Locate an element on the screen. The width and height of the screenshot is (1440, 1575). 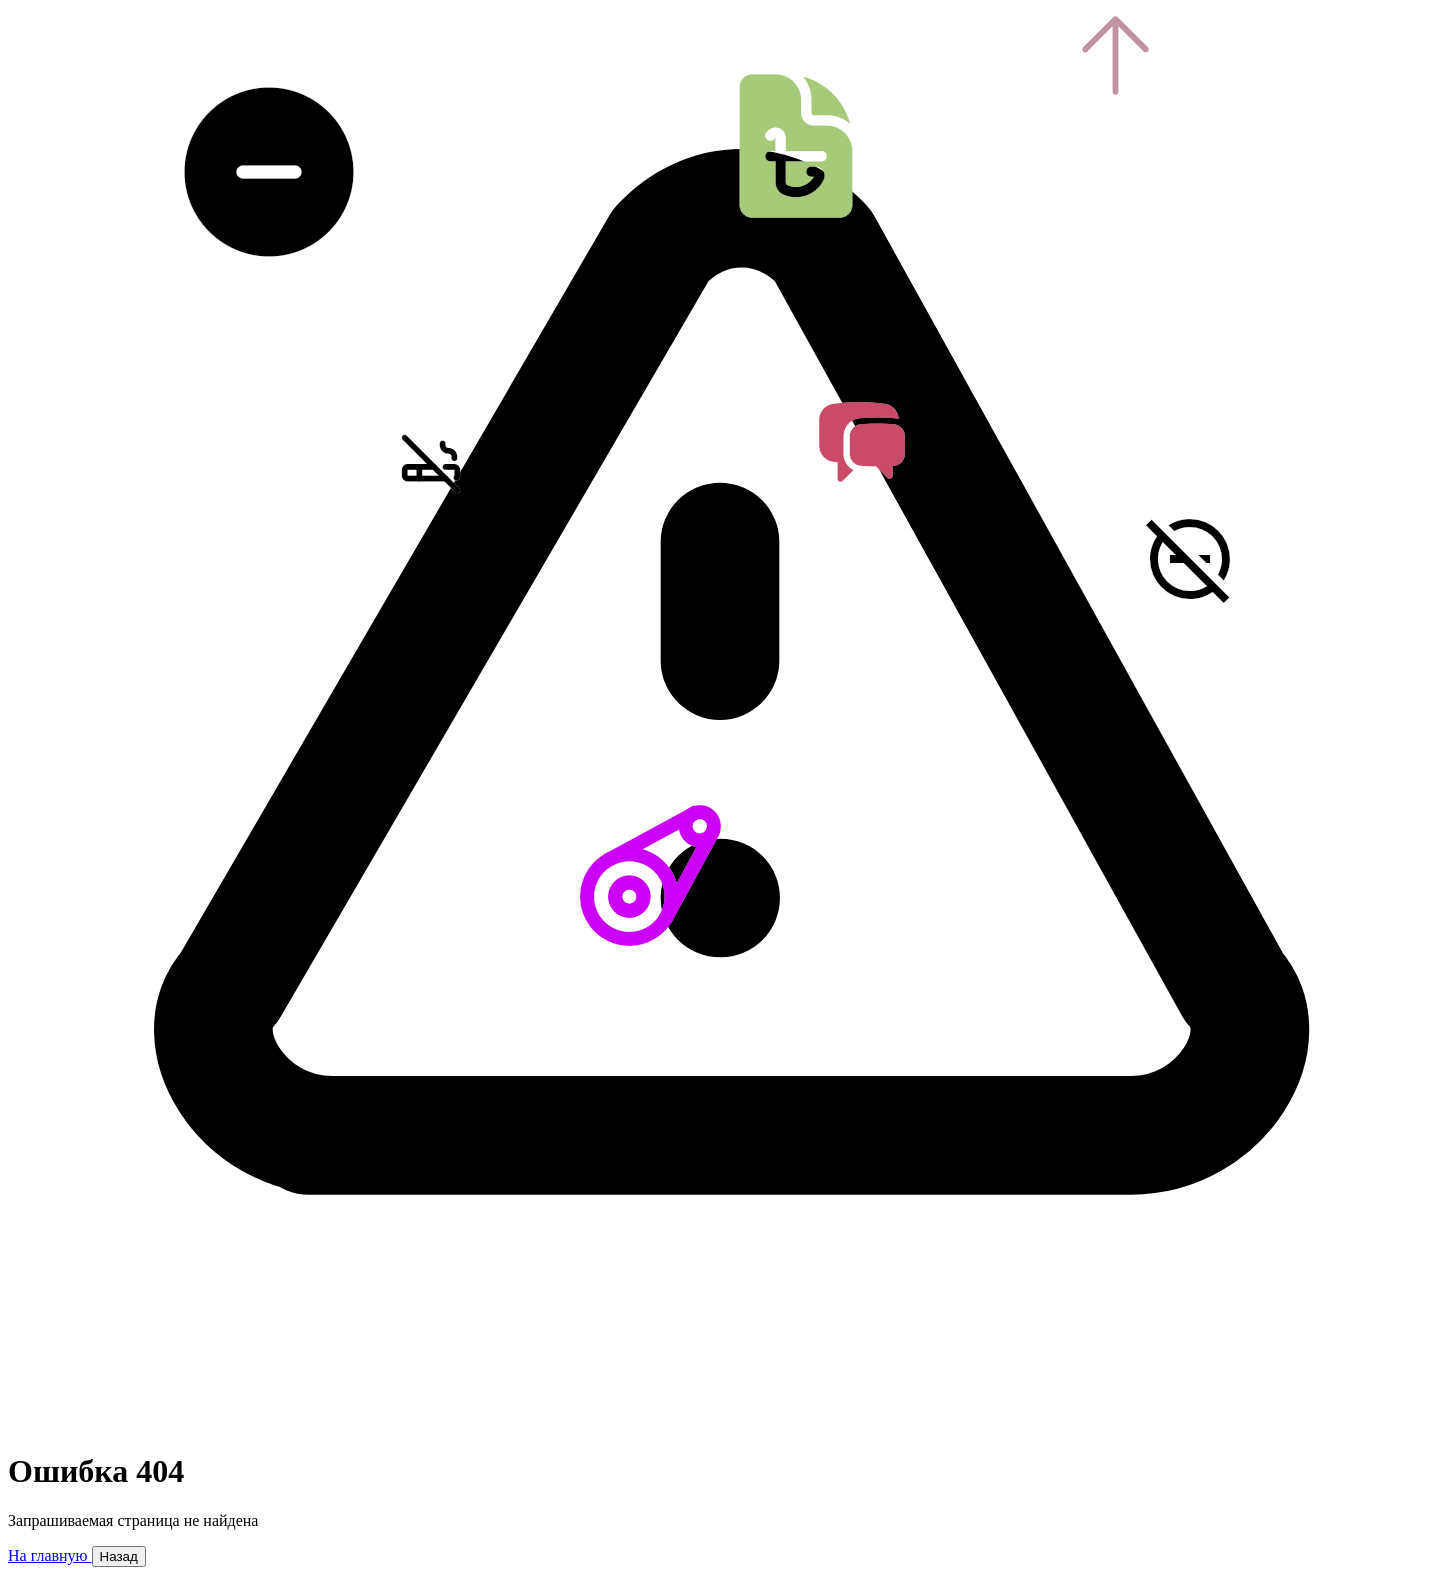
view bangladeshi taka financial document is located at coordinates (796, 146).